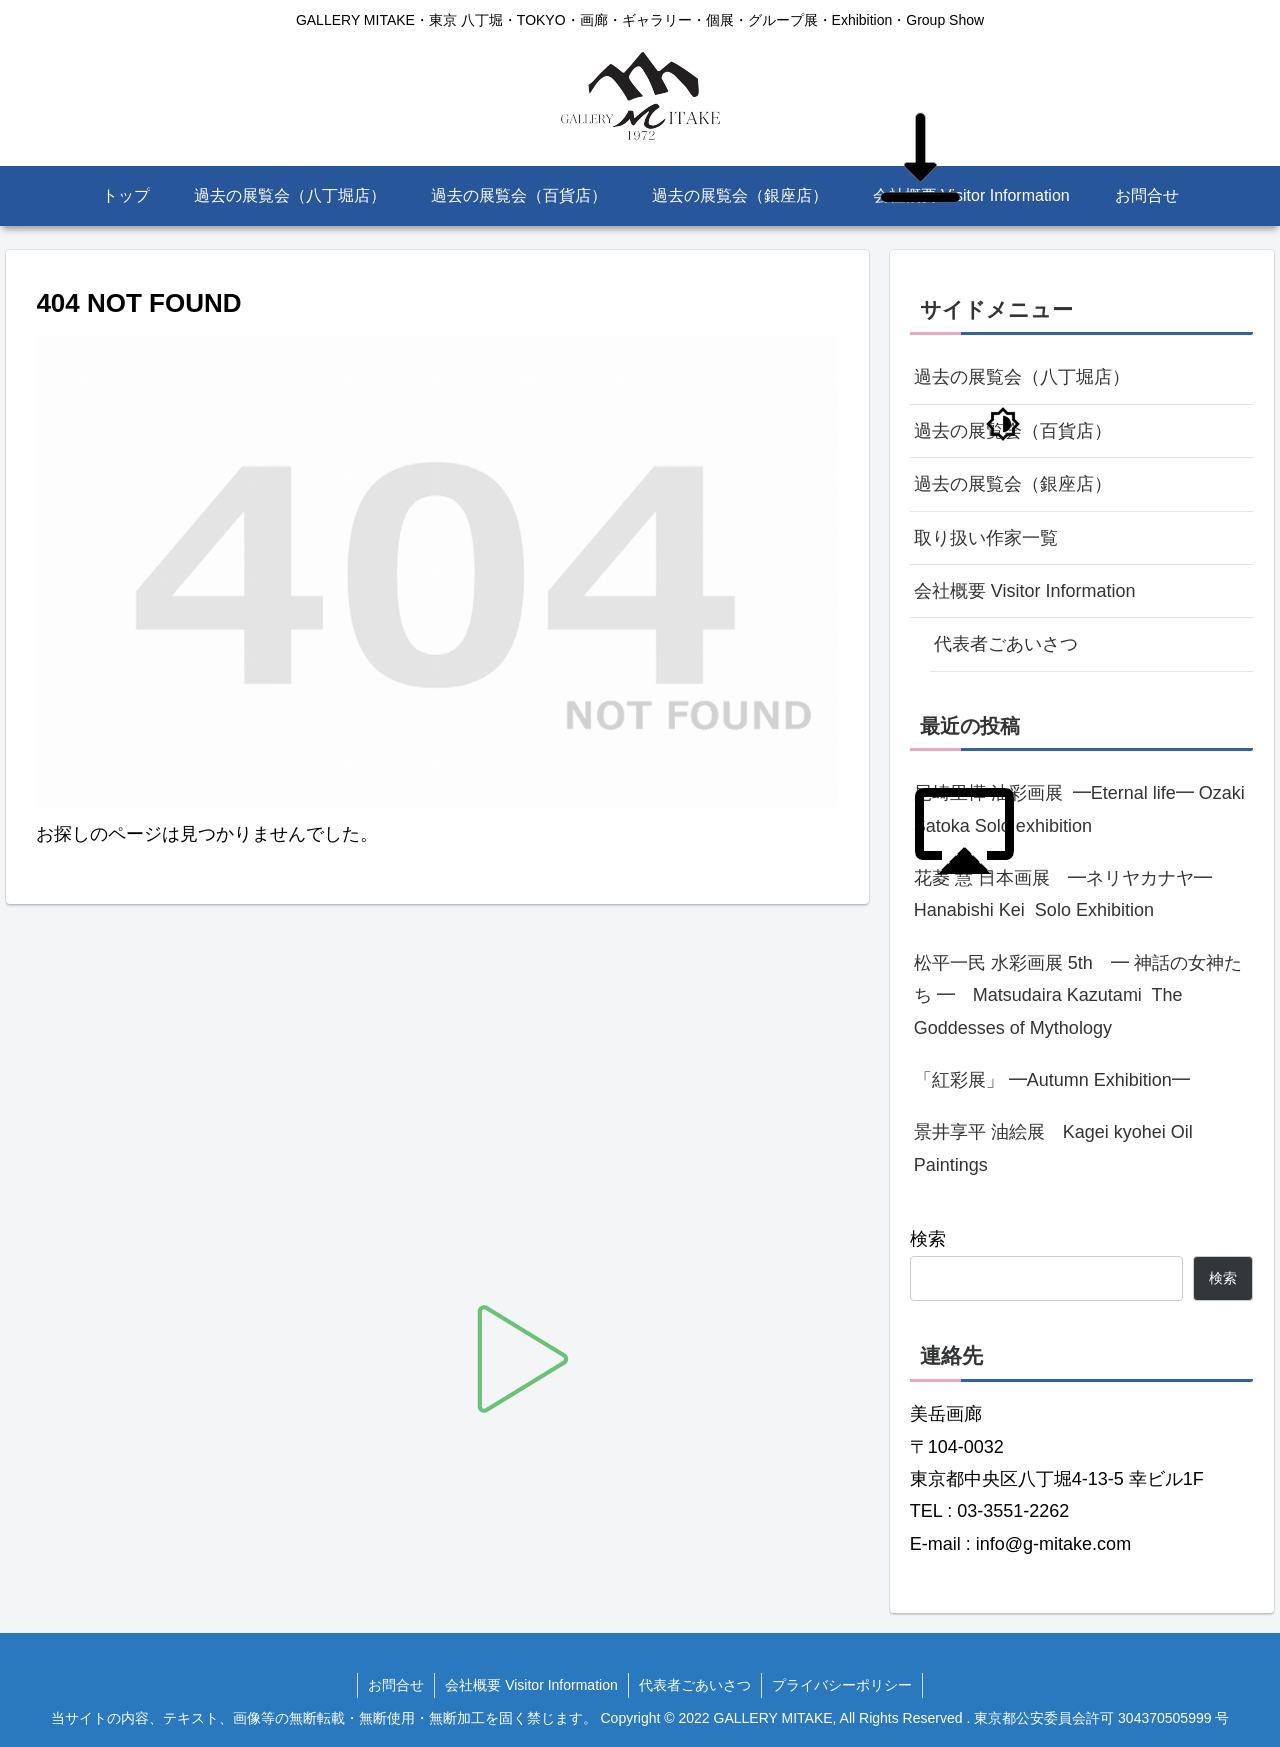 This screenshot has width=1280, height=1747. What do you see at coordinates (1003, 424) in the screenshot?
I see `adjust screen brightness settings` at bounding box center [1003, 424].